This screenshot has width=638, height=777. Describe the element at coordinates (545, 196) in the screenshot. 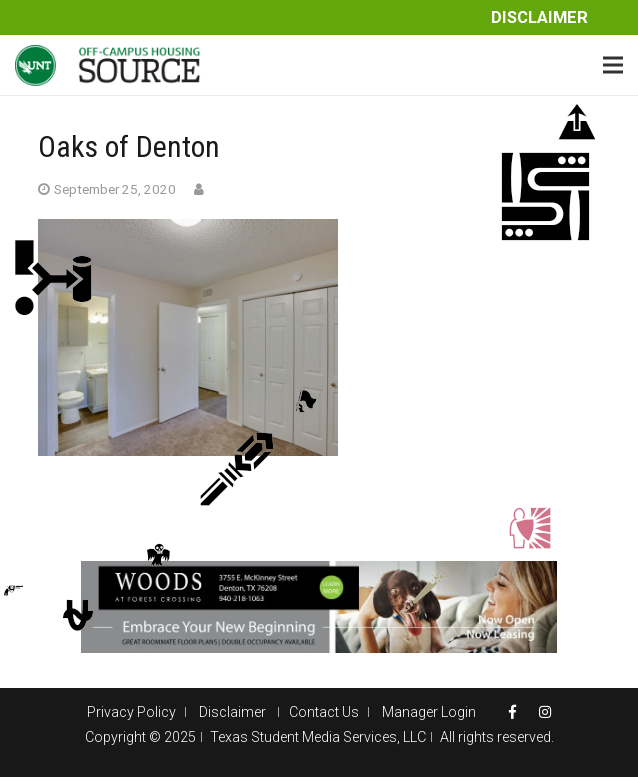

I see `abstract game logo or brand mark` at that location.